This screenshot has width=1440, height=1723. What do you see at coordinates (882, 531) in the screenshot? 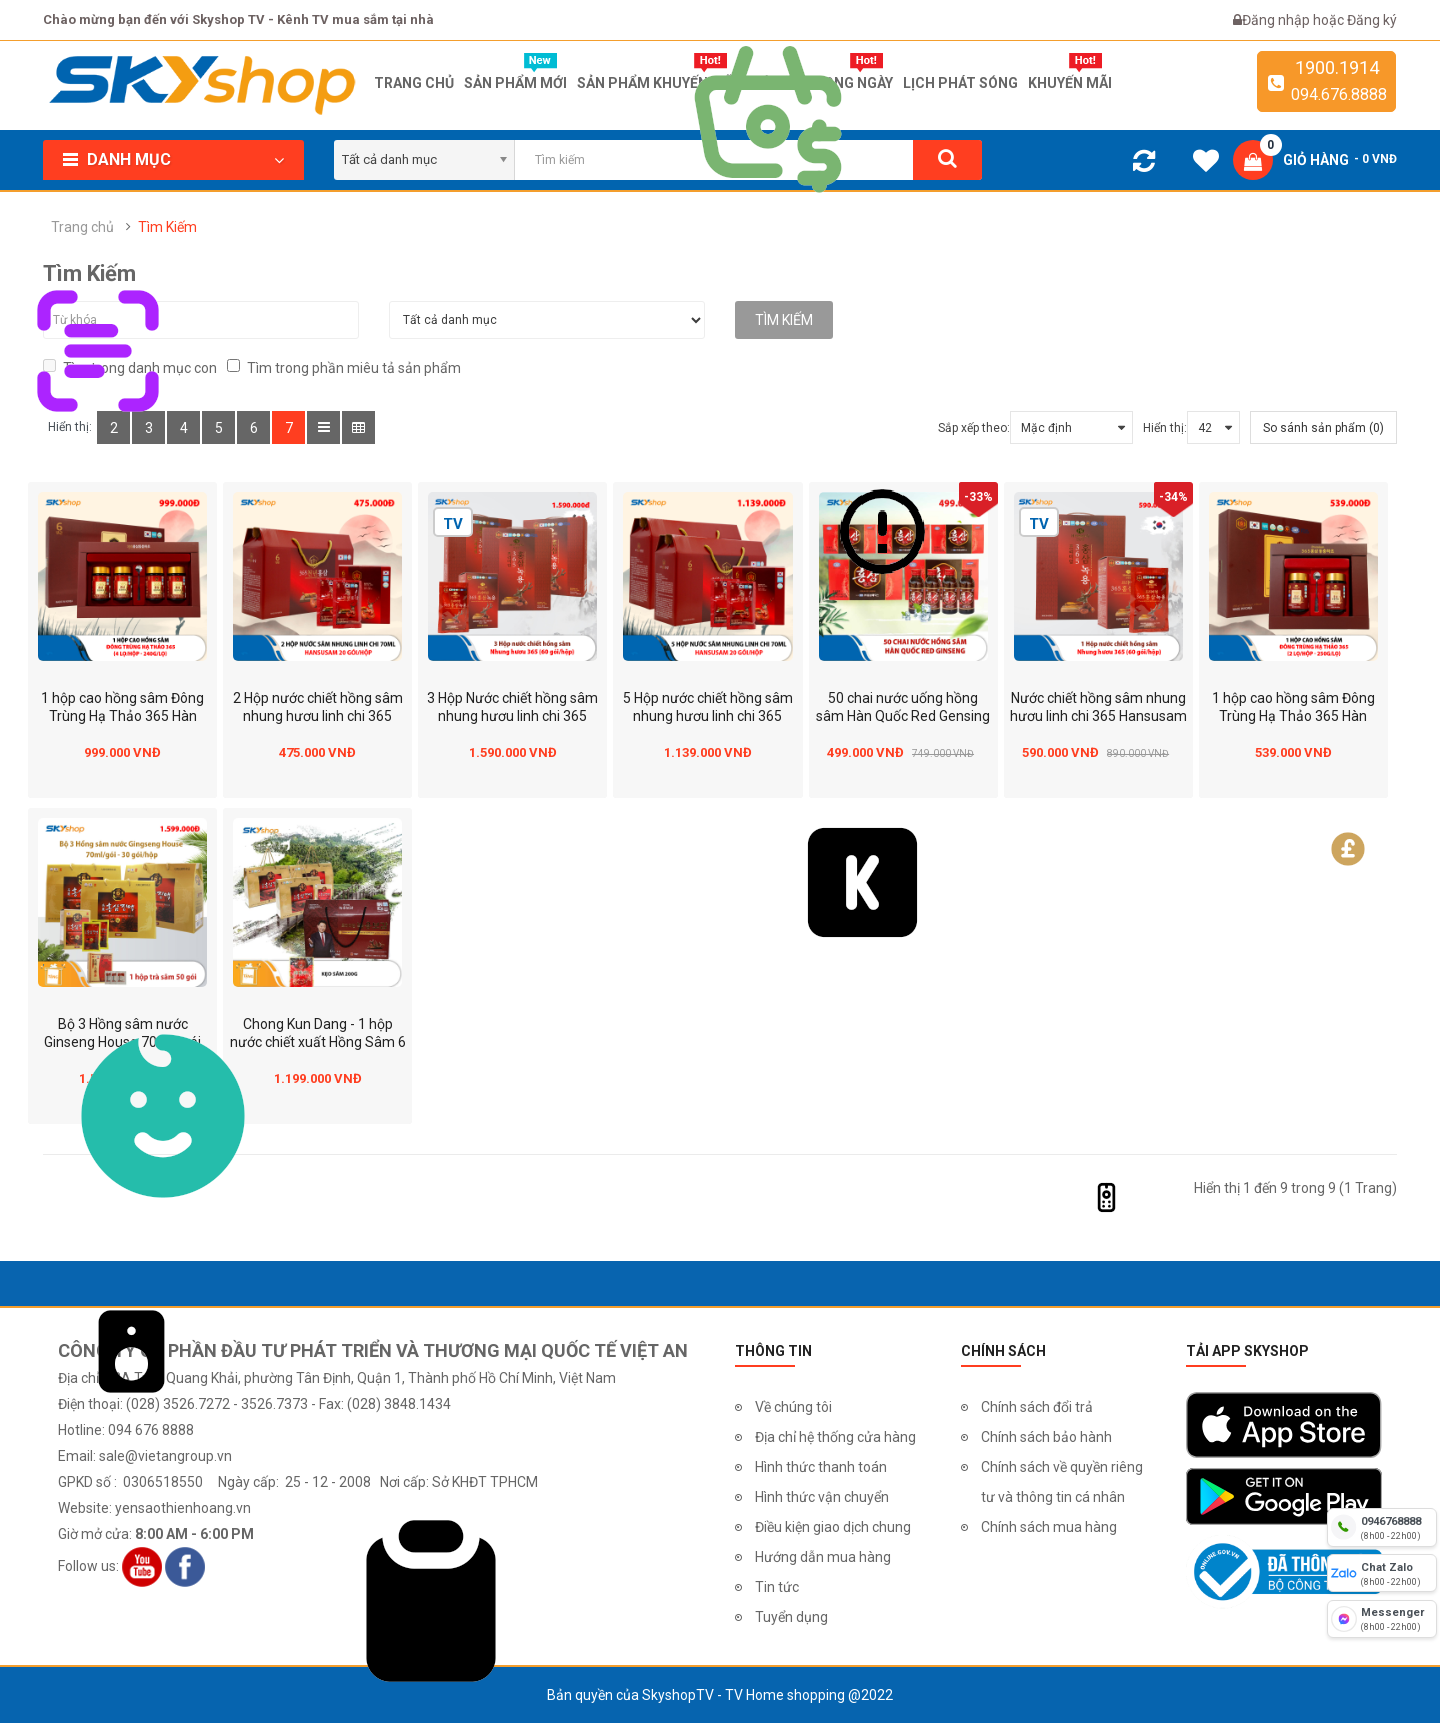
I see `indicates an error or warning state` at bounding box center [882, 531].